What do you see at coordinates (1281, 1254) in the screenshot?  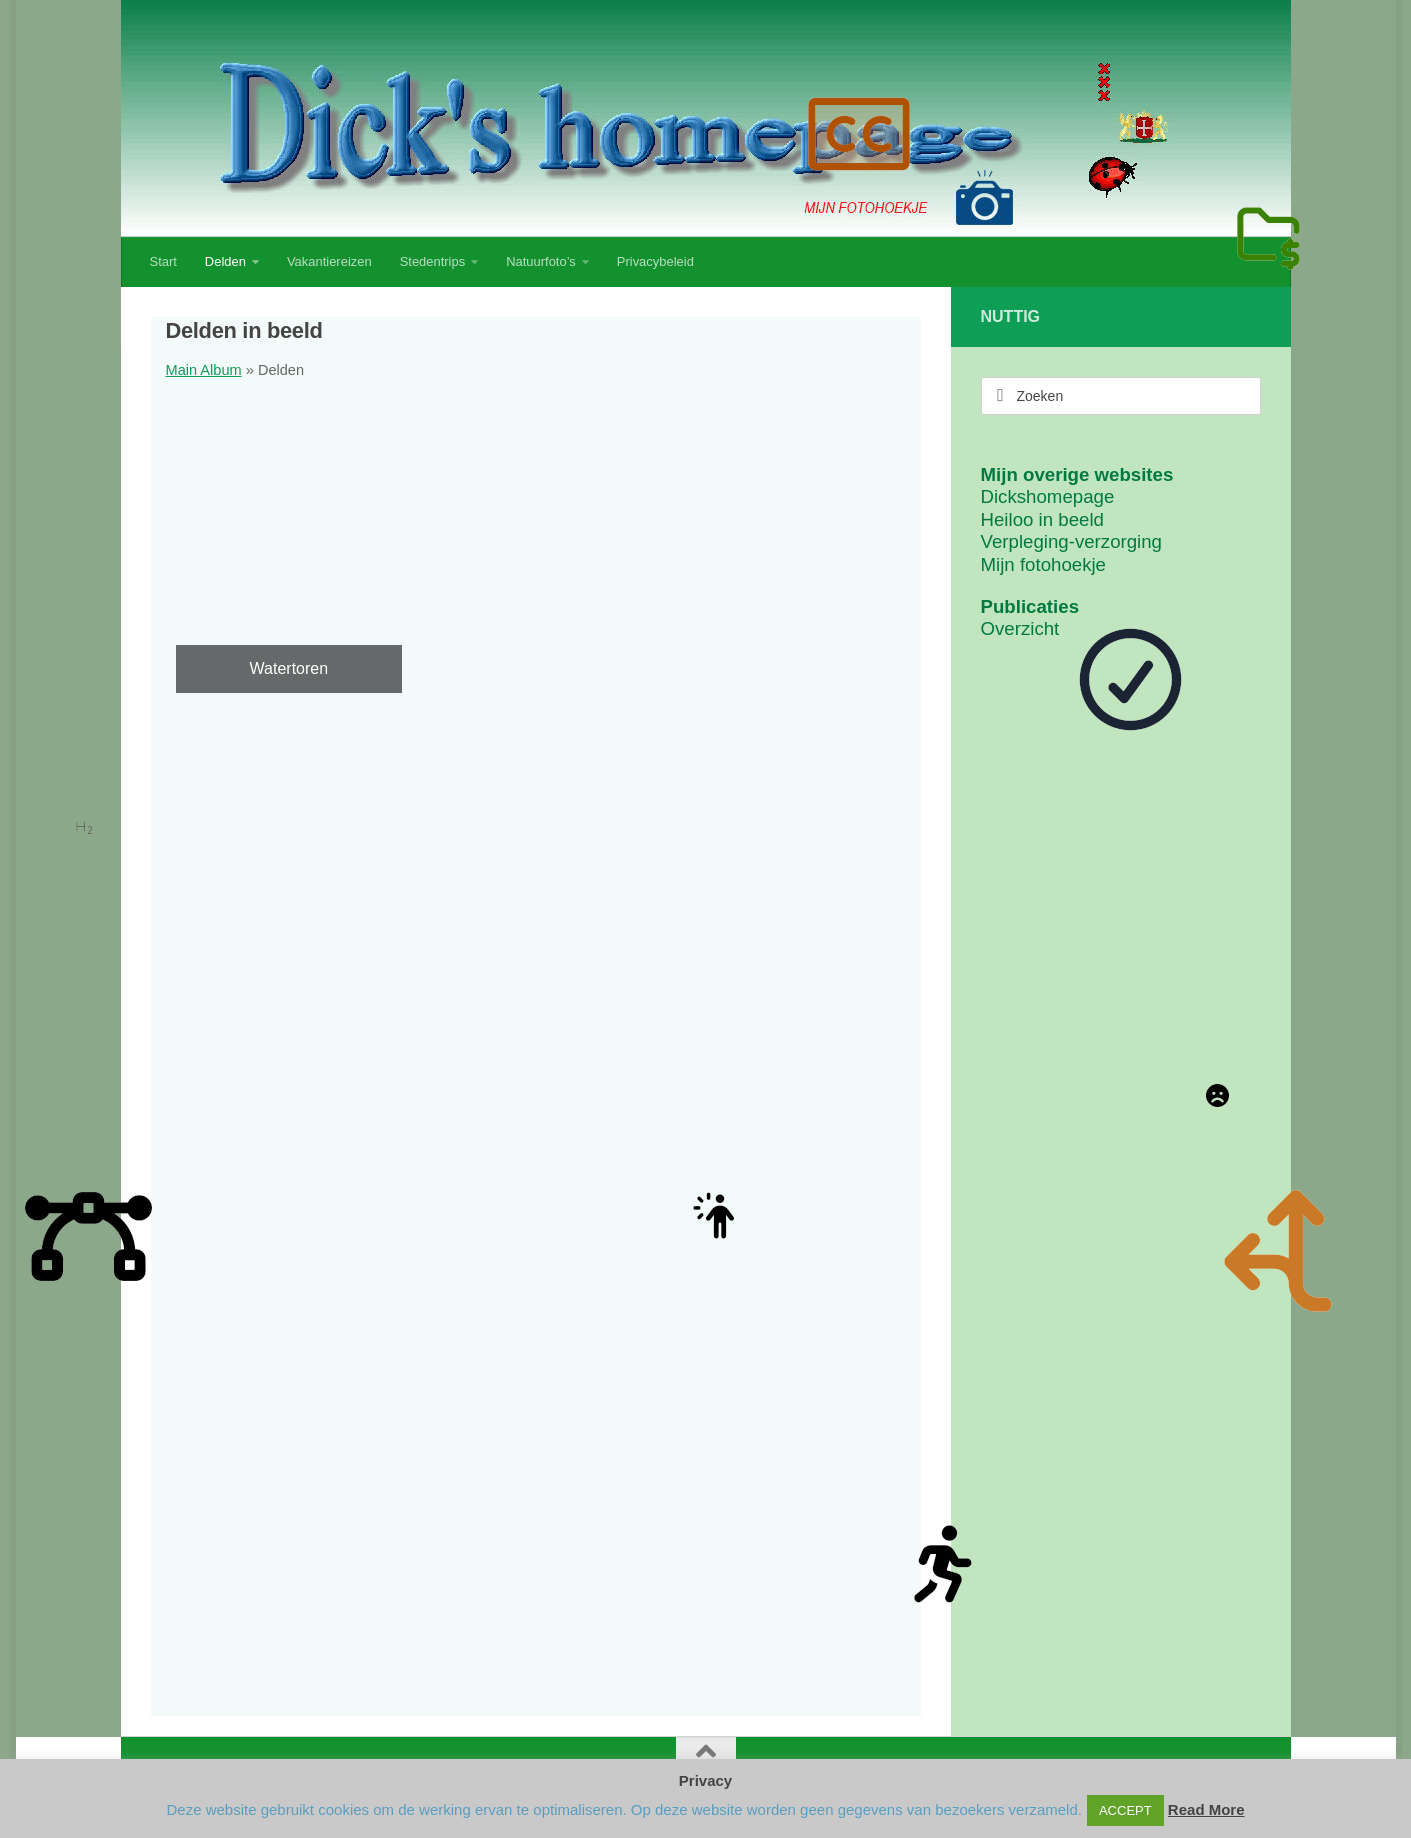 I see `split or branch content in multiple directions` at bounding box center [1281, 1254].